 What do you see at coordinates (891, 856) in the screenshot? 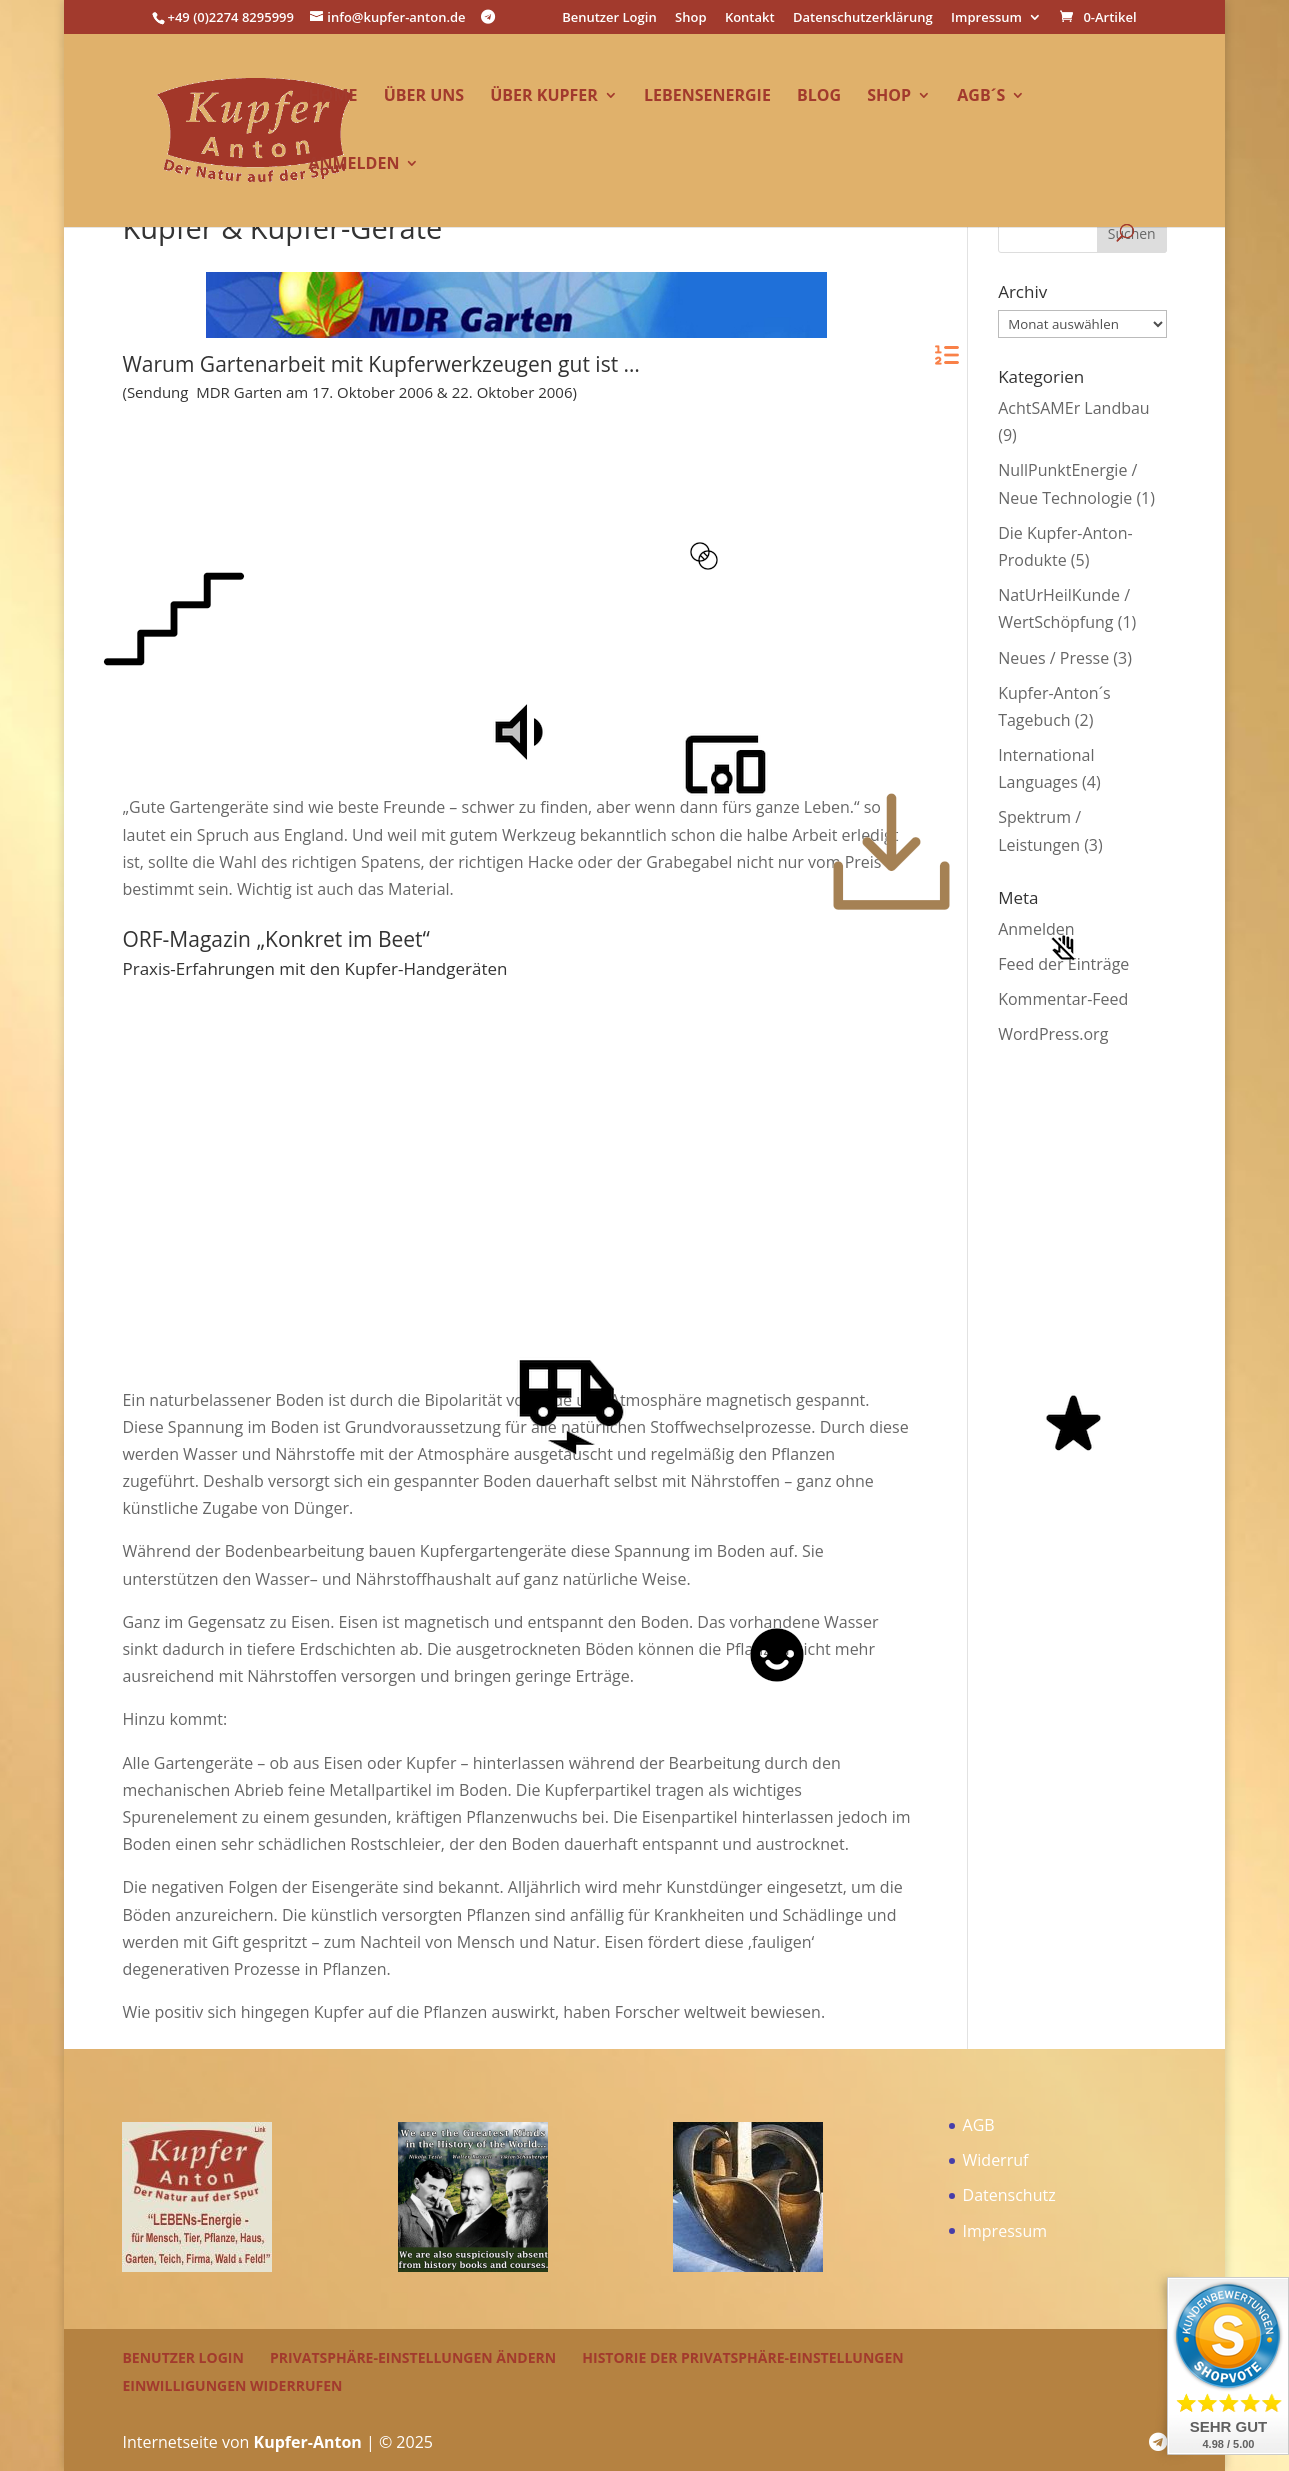
I see `download a file or document` at bounding box center [891, 856].